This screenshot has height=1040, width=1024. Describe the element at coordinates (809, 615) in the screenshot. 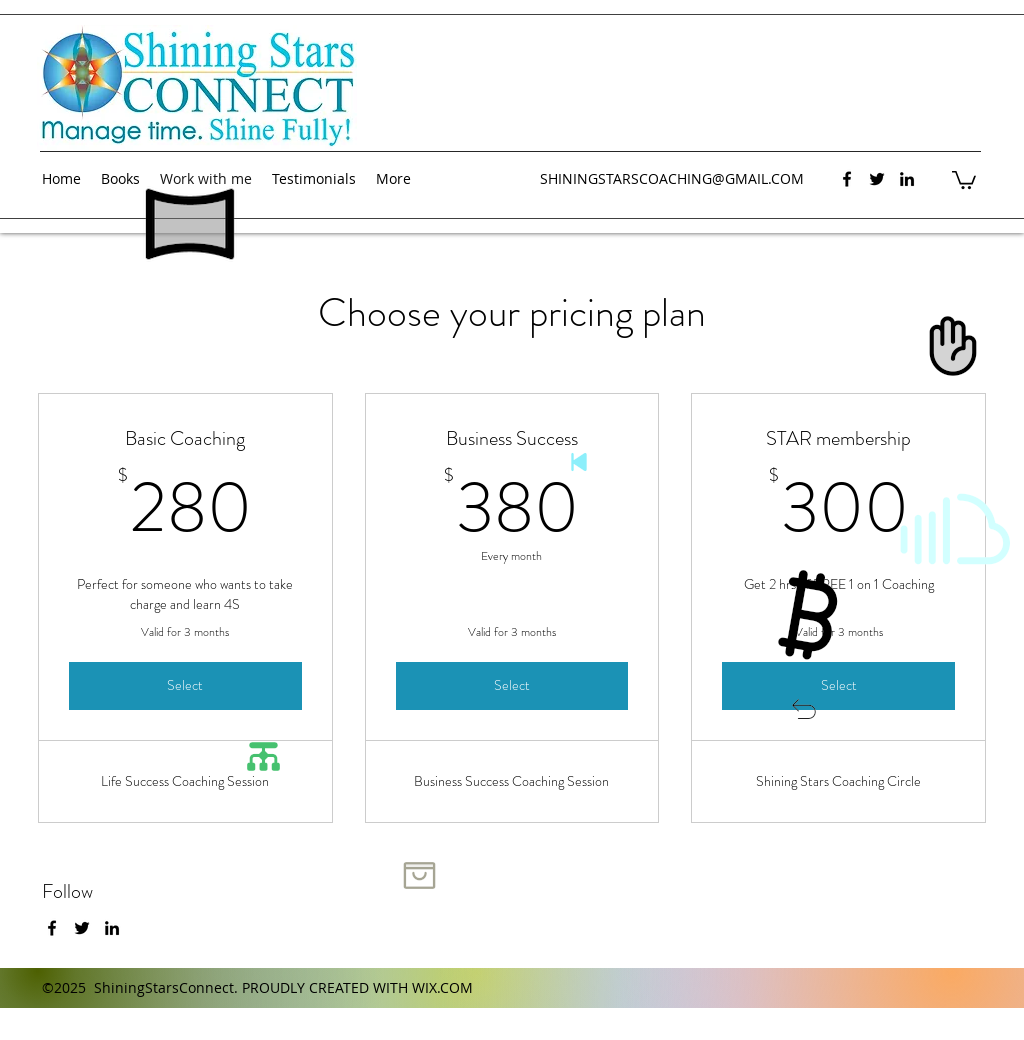

I see `view bitcoin wallet or balance` at that location.